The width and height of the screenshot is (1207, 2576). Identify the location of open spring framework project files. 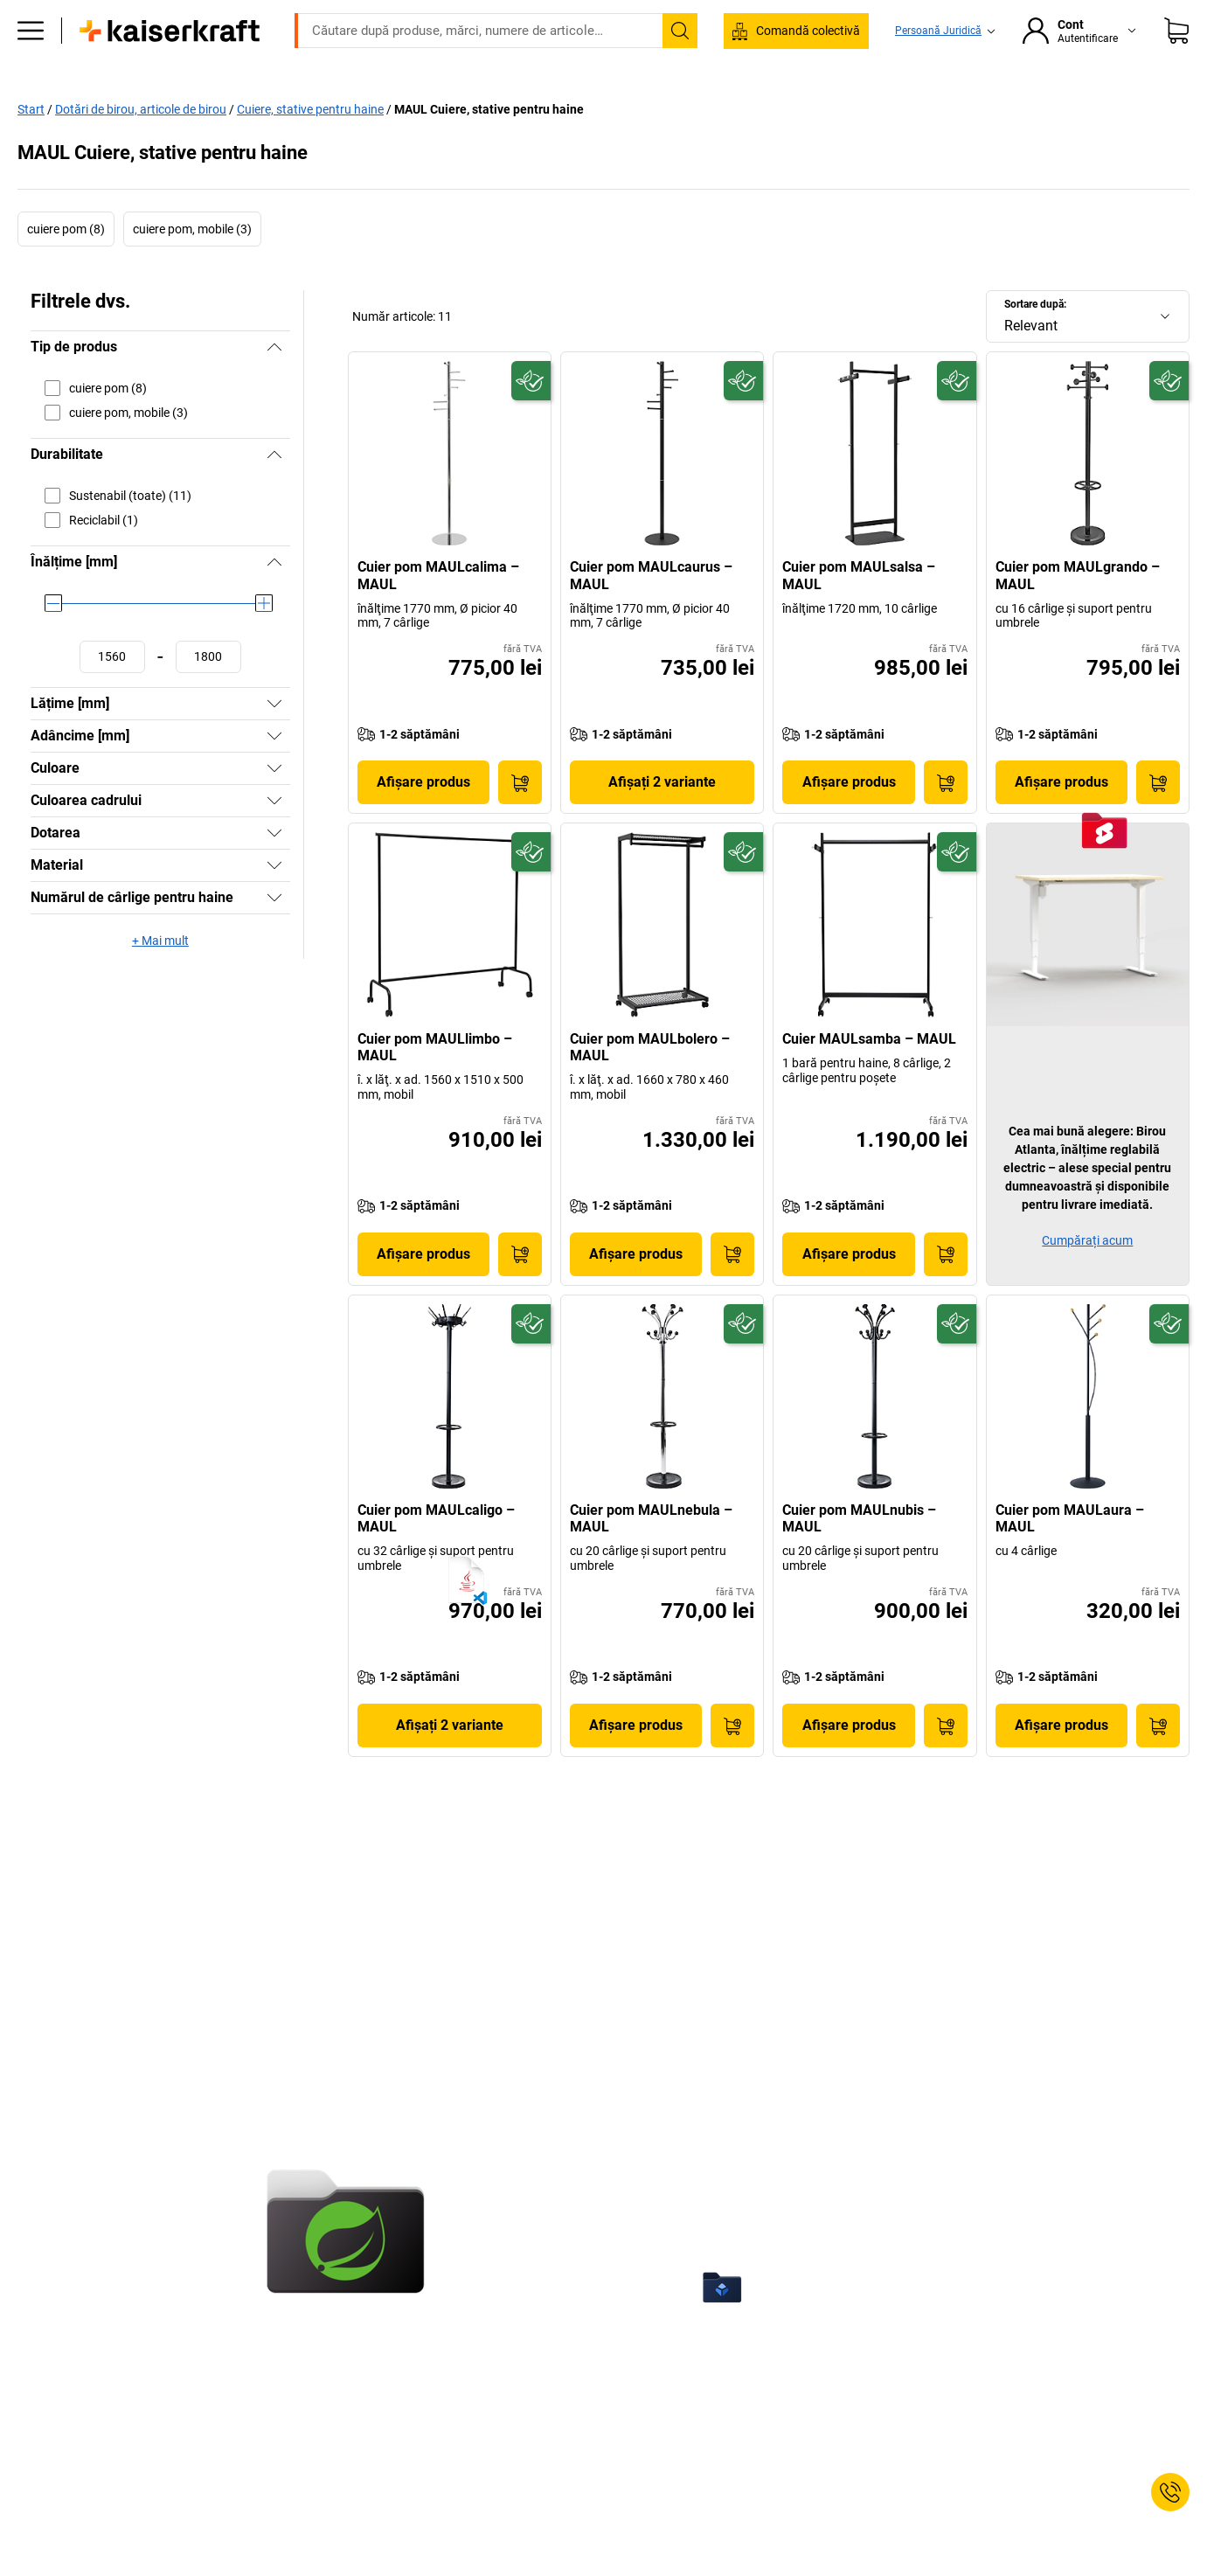
(344, 2235).